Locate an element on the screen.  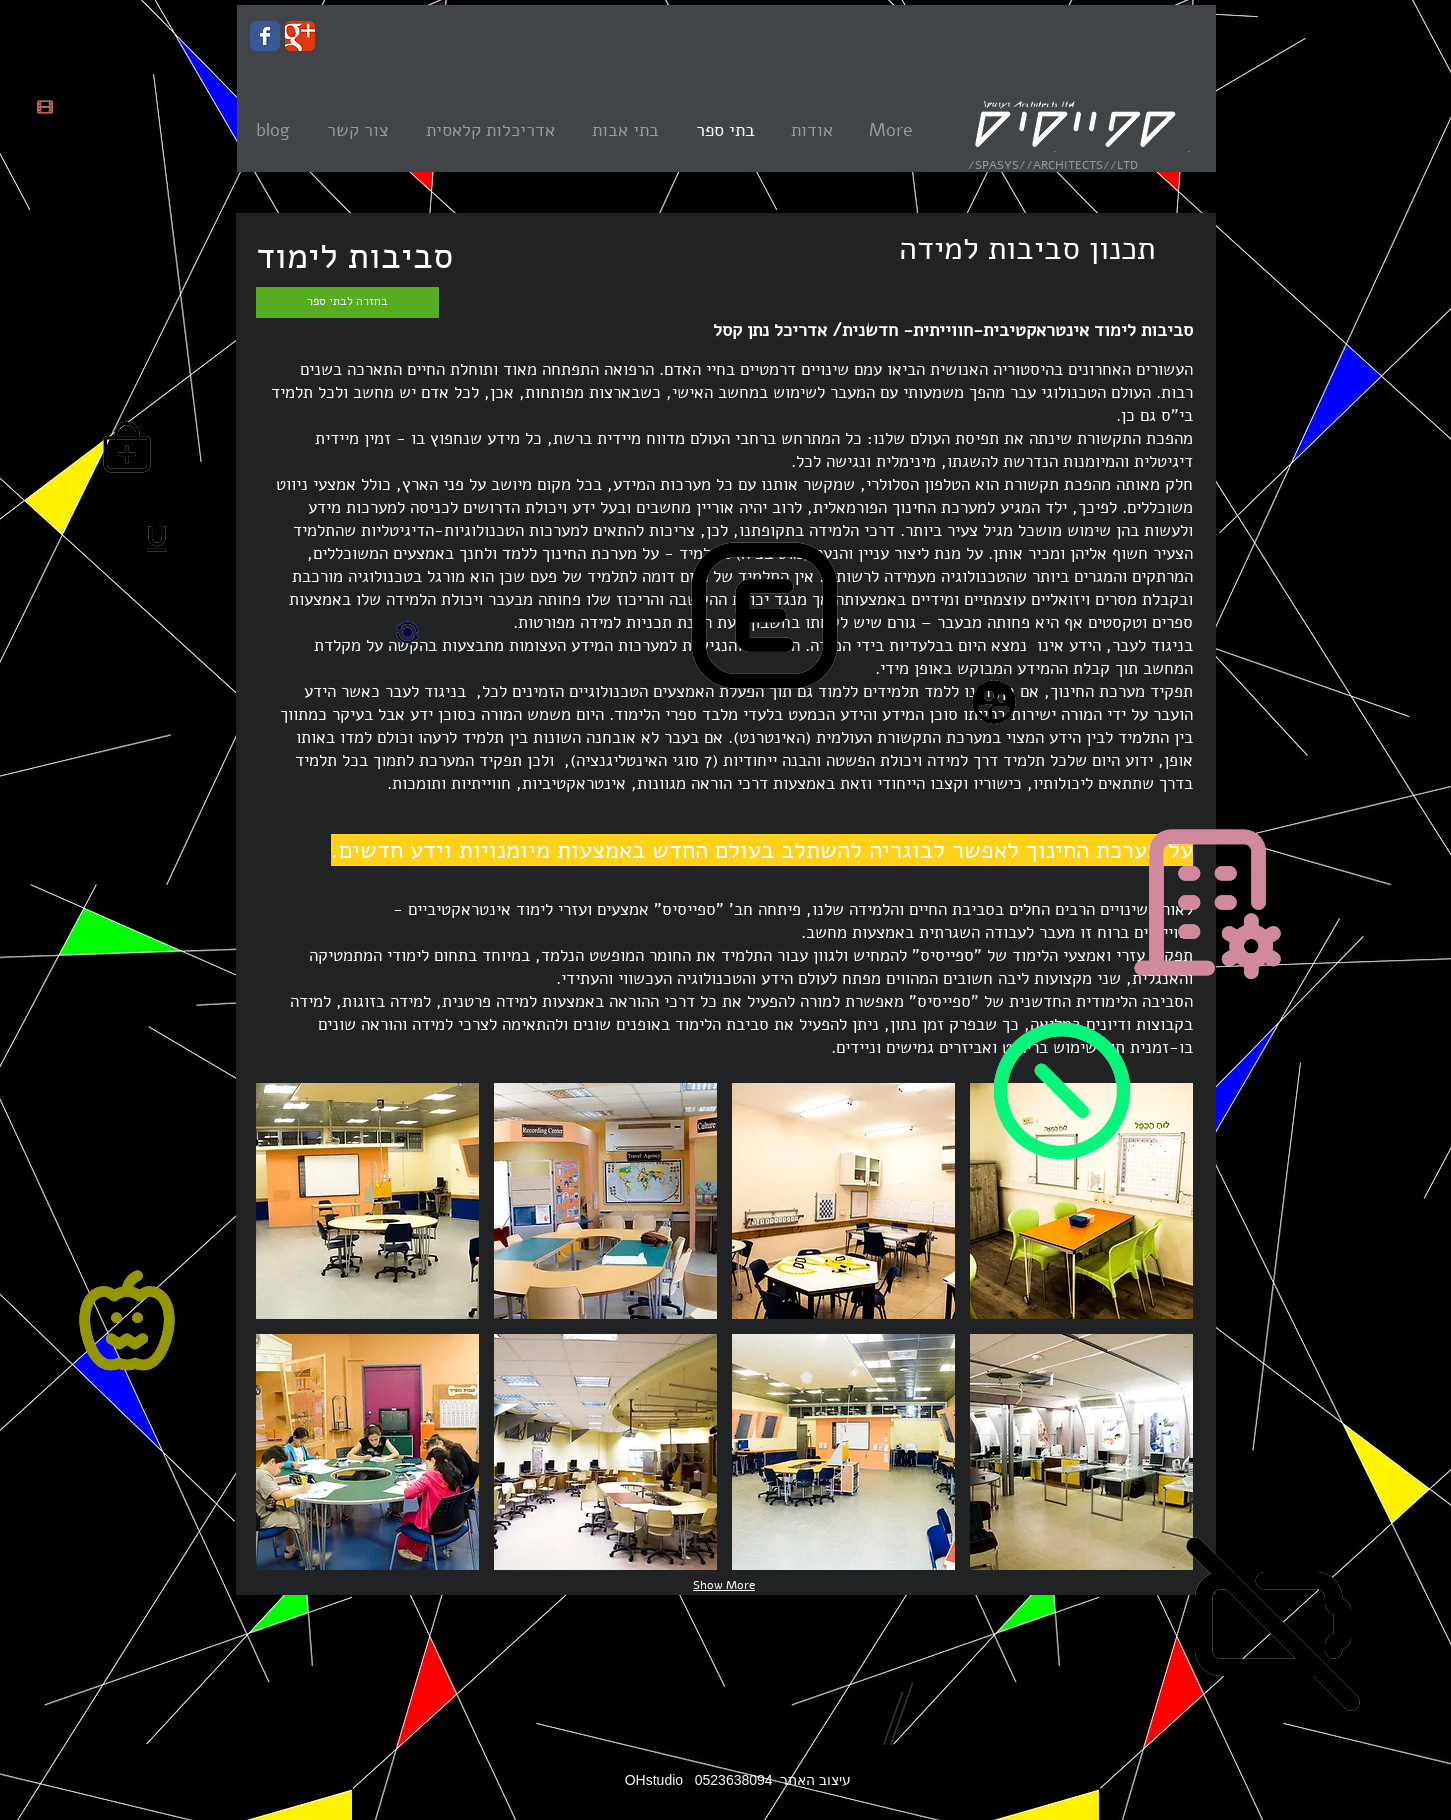
access halloween-themed content or settings is located at coordinates (127, 1323).